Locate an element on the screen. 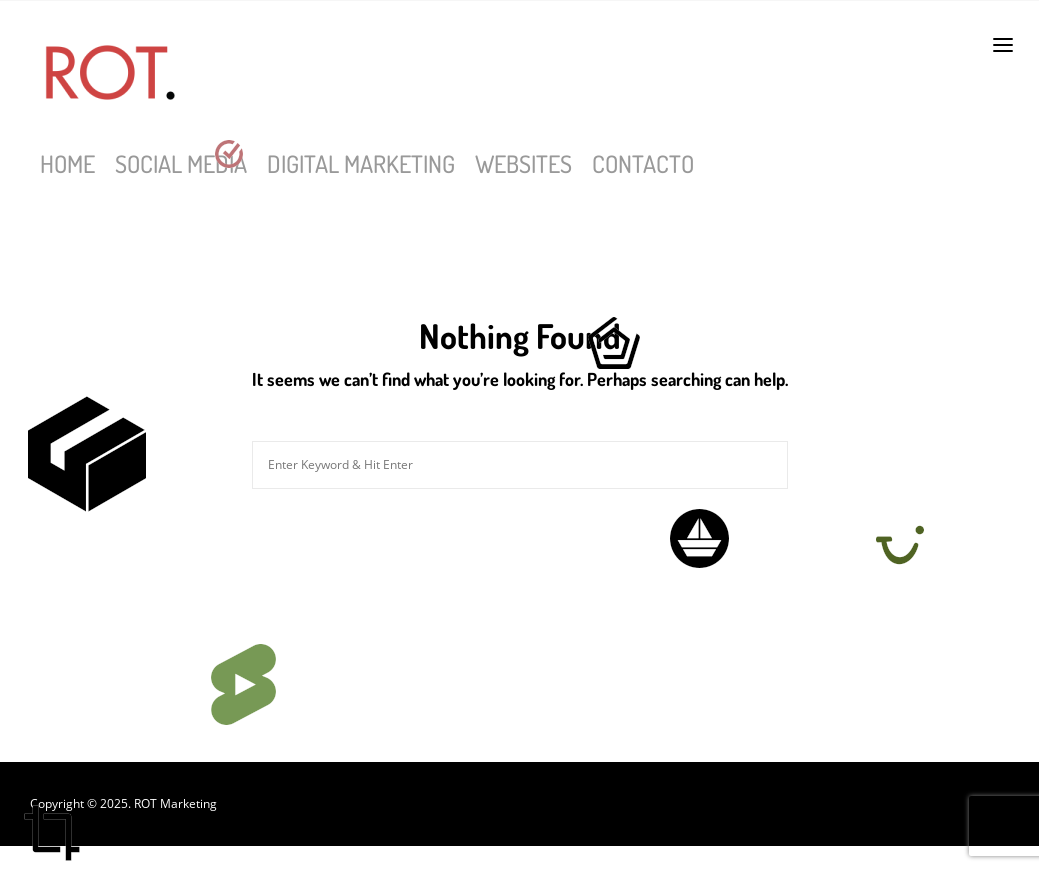 This screenshot has width=1039, height=870. geode geometry dash mod loader logo is located at coordinates (614, 343).